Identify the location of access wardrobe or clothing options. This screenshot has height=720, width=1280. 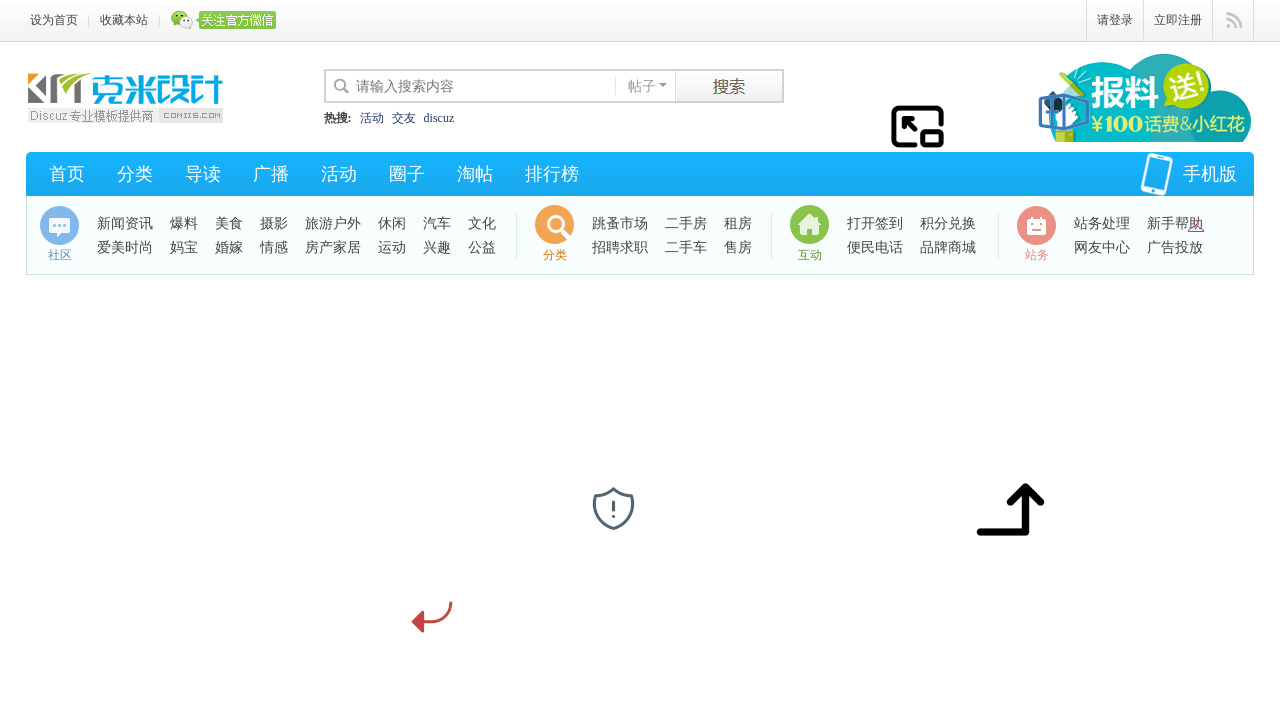
(1196, 227).